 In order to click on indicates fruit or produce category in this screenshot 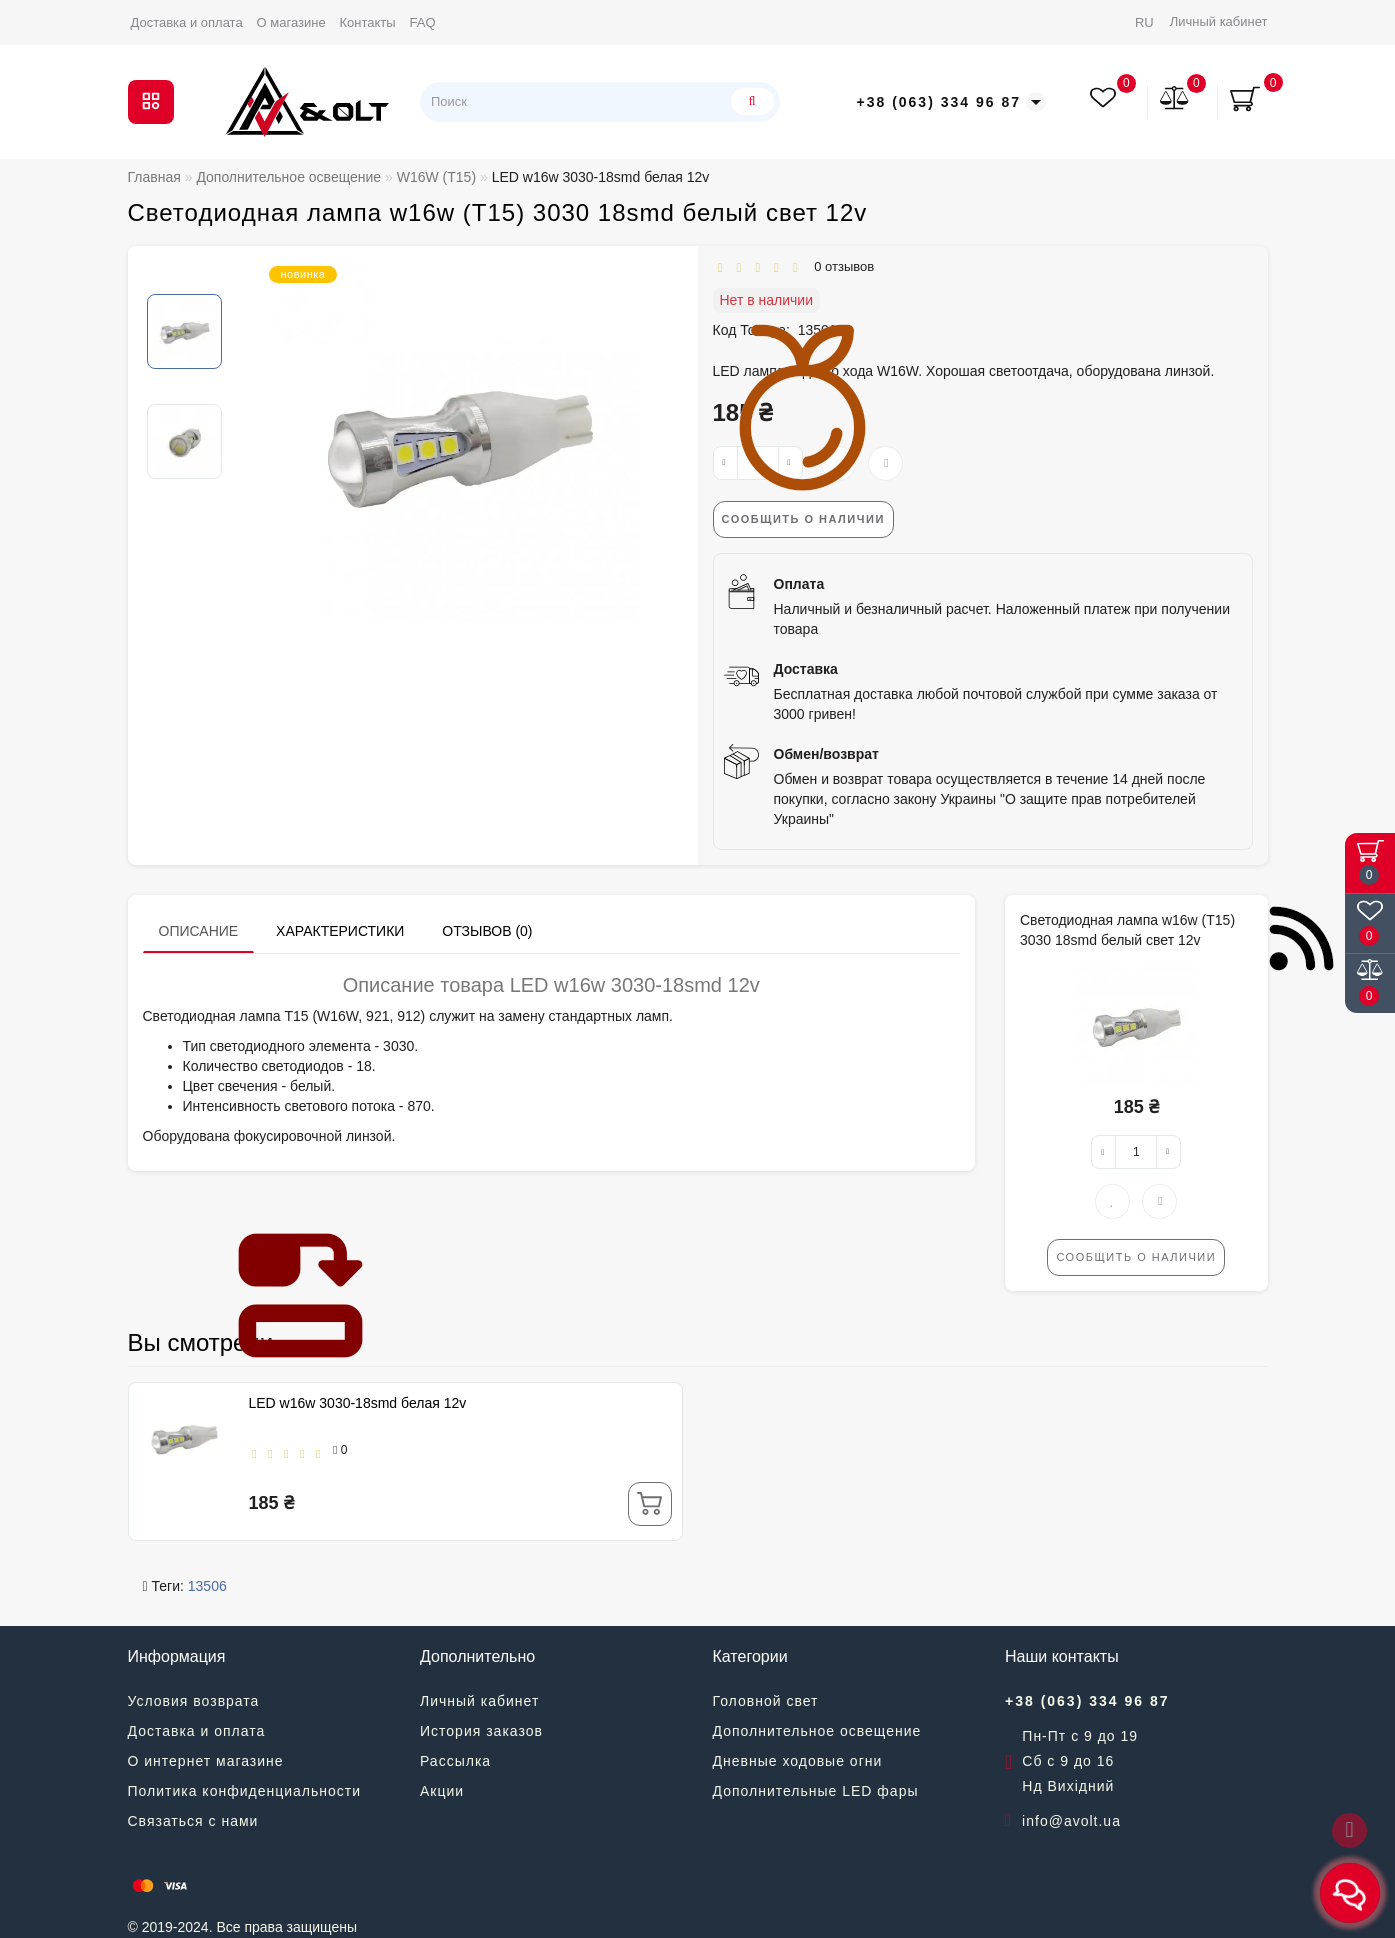, I will do `click(802, 410)`.